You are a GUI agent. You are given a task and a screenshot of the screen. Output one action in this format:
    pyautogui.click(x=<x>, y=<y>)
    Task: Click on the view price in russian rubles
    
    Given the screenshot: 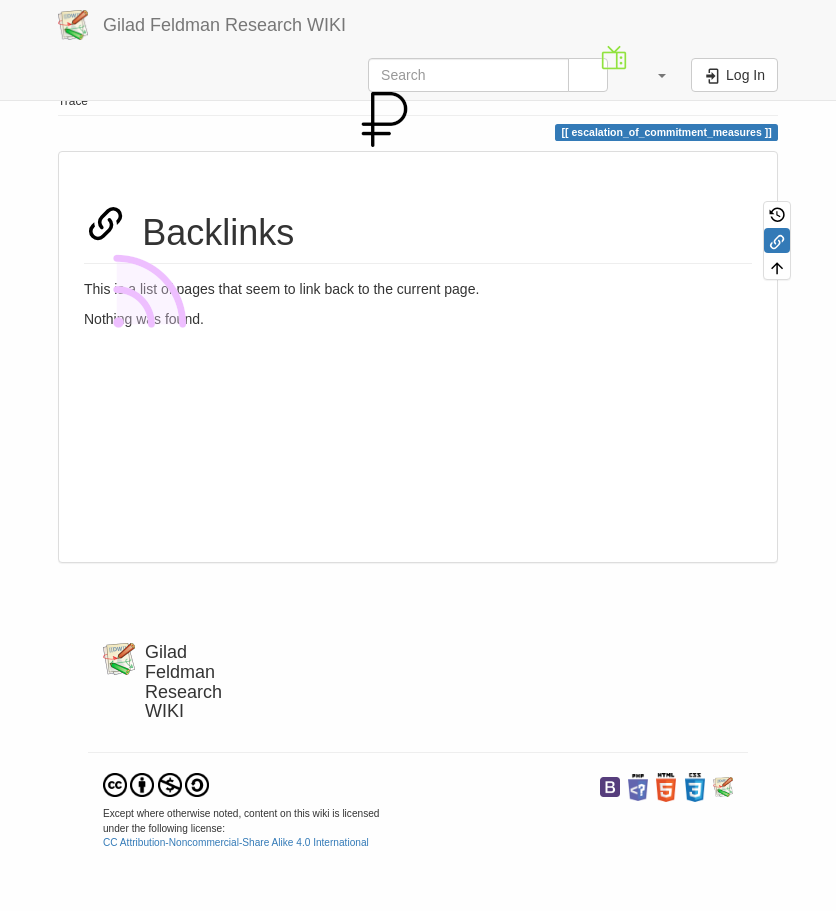 What is the action you would take?
    pyautogui.click(x=384, y=119)
    